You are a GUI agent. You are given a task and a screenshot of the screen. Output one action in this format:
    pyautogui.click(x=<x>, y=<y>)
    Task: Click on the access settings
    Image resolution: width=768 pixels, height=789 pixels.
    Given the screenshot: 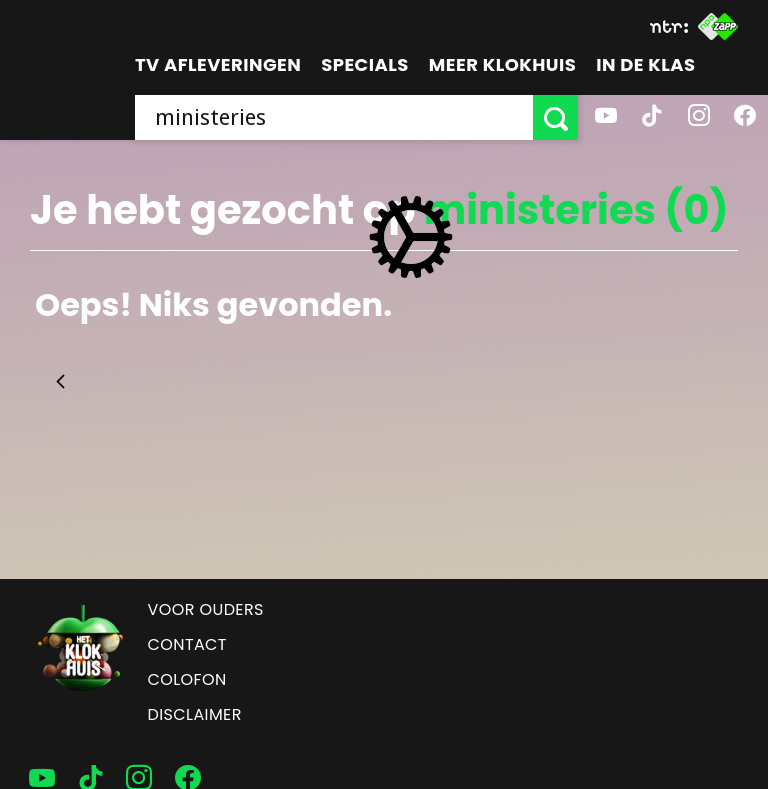 What is the action you would take?
    pyautogui.click(x=411, y=237)
    